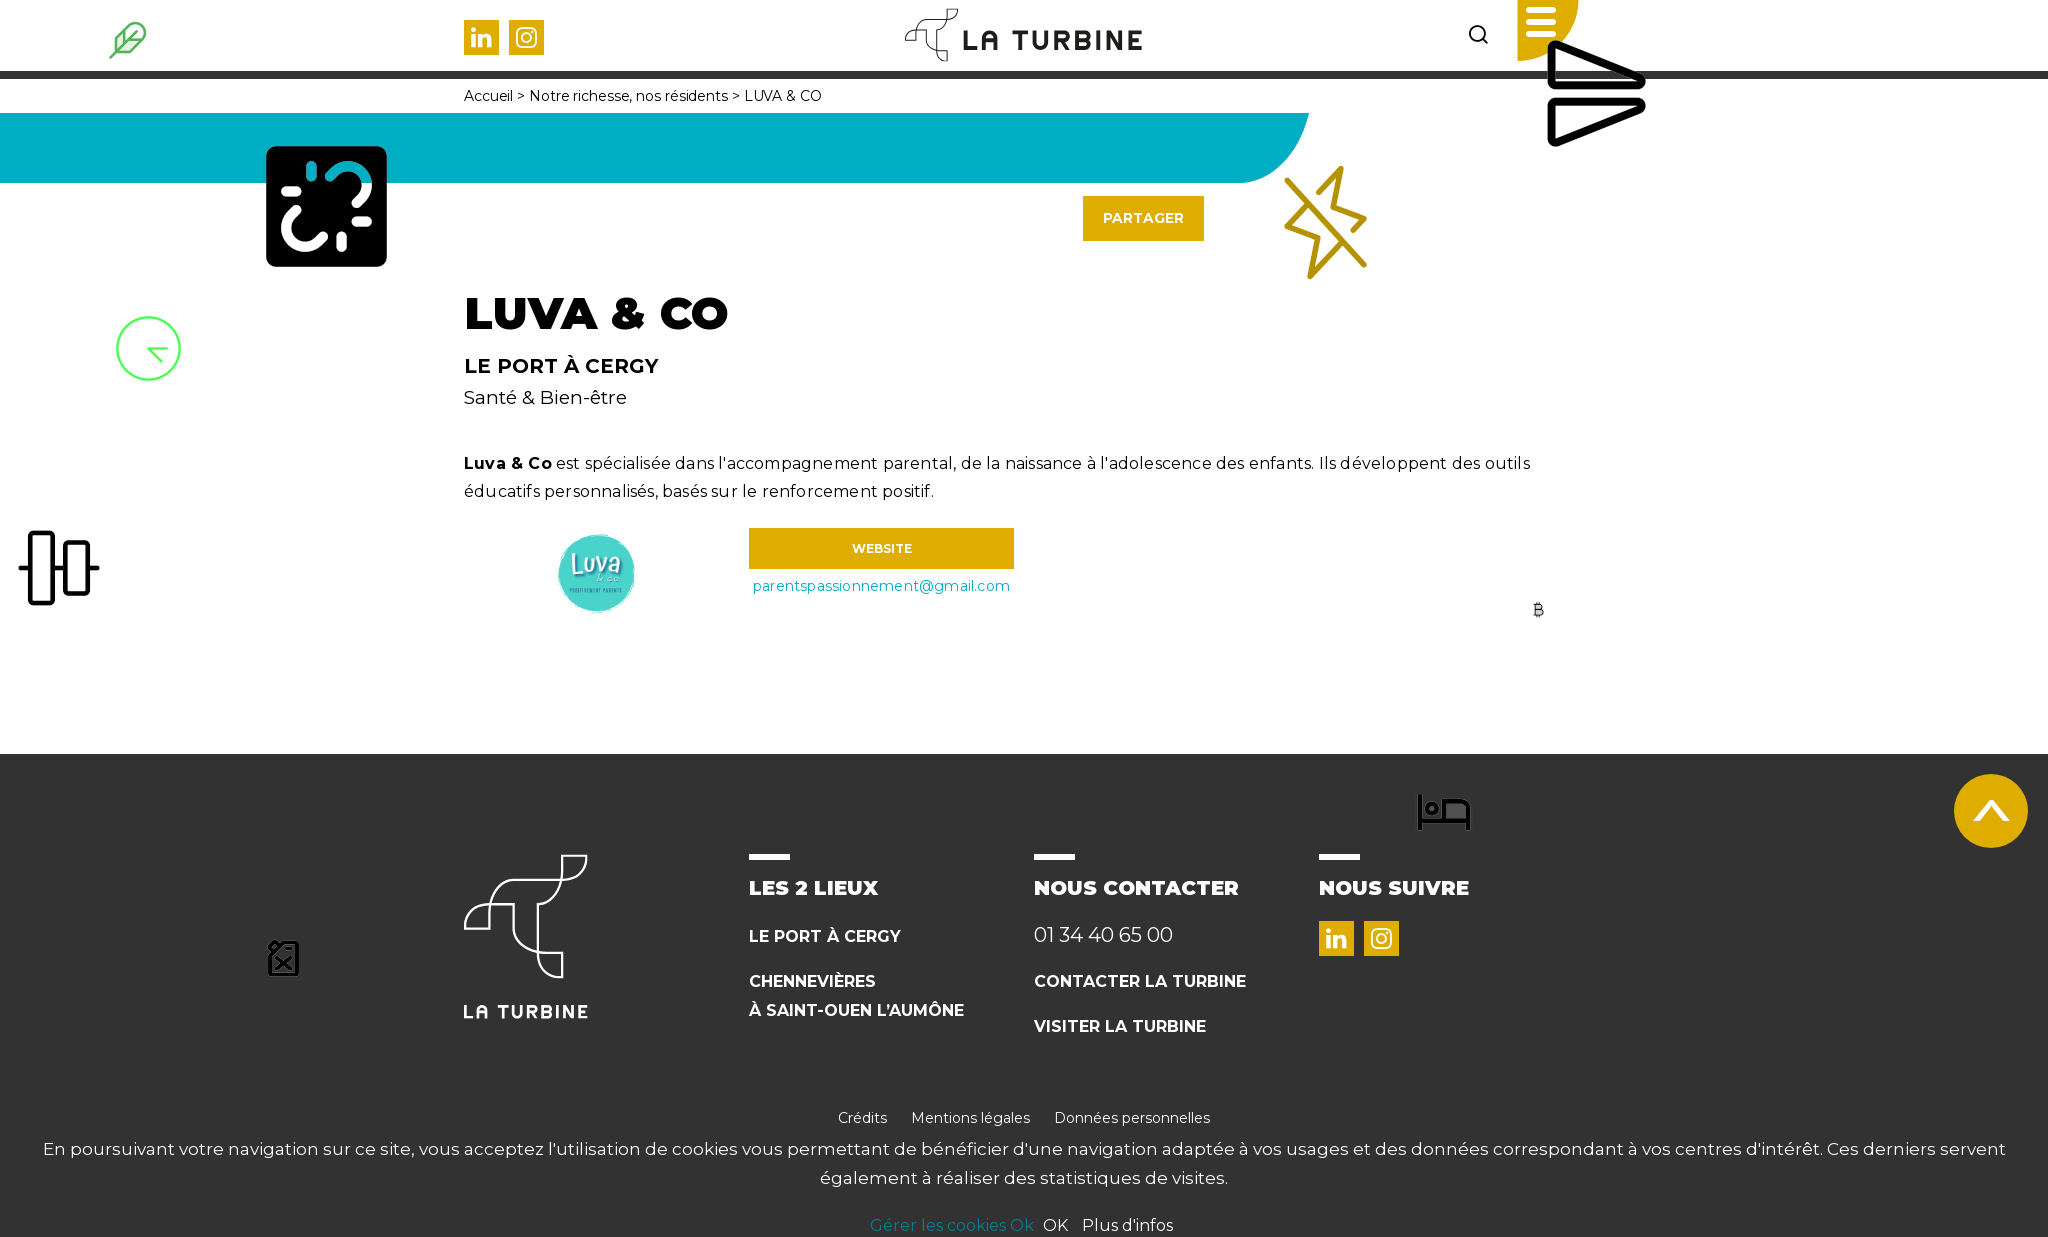  Describe the element at coordinates (1538, 610) in the screenshot. I see `view bitcoin balance or wallet` at that location.